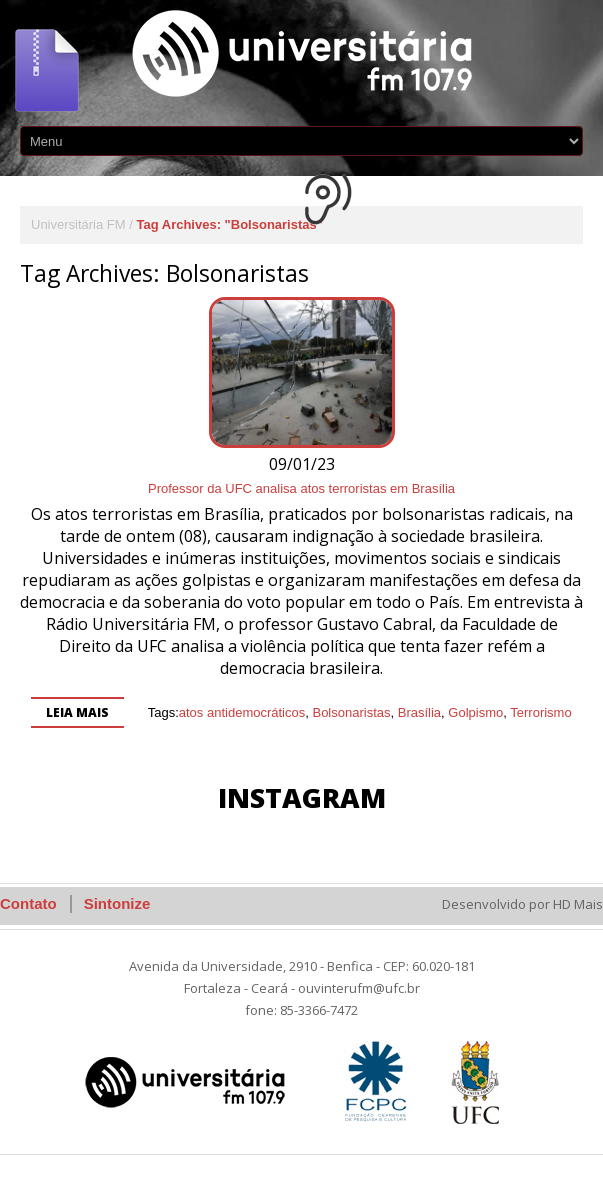  What do you see at coordinates (47, 72) in the screenshot?
I see `a compressed bzdvi document file` at bounding box center [47, 72].